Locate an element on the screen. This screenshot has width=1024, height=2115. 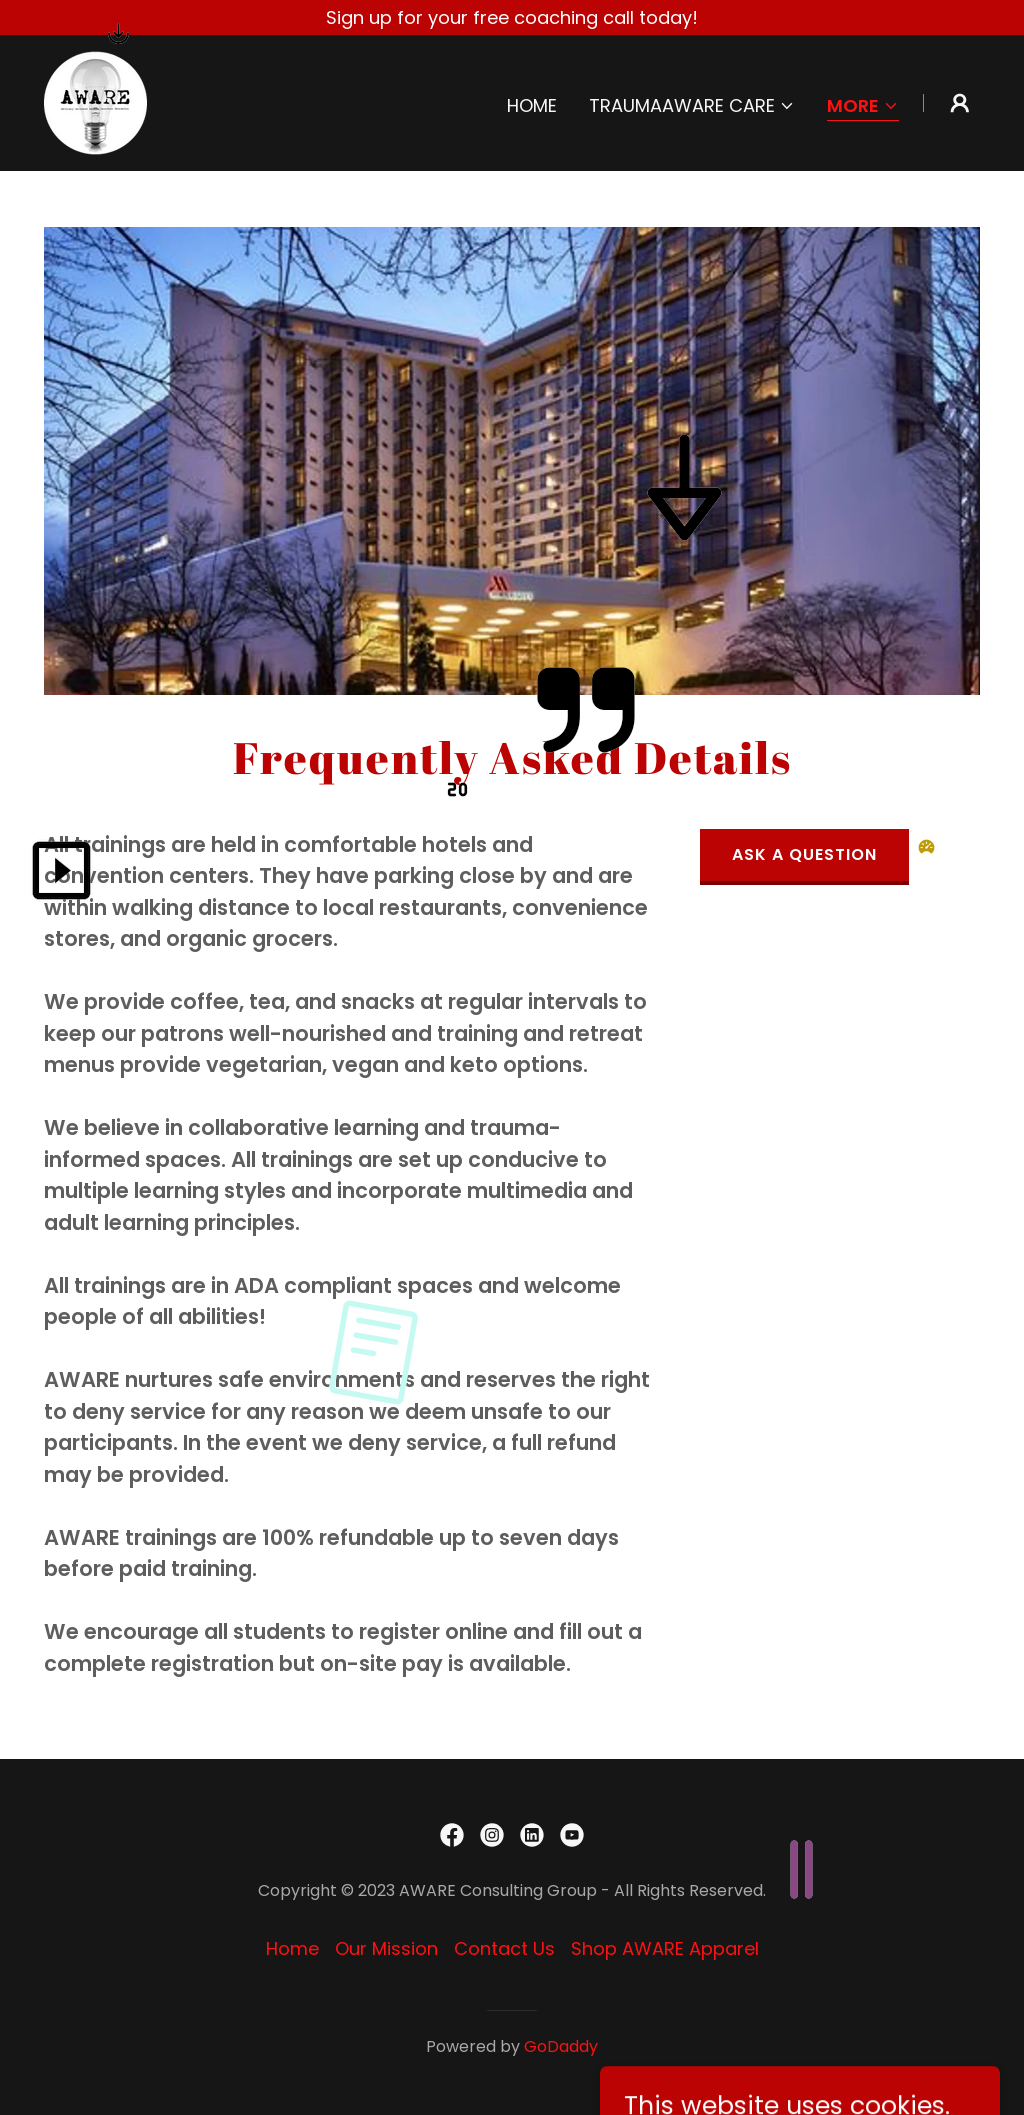
indicates a count of two items is located at coordinates (801, 1869).